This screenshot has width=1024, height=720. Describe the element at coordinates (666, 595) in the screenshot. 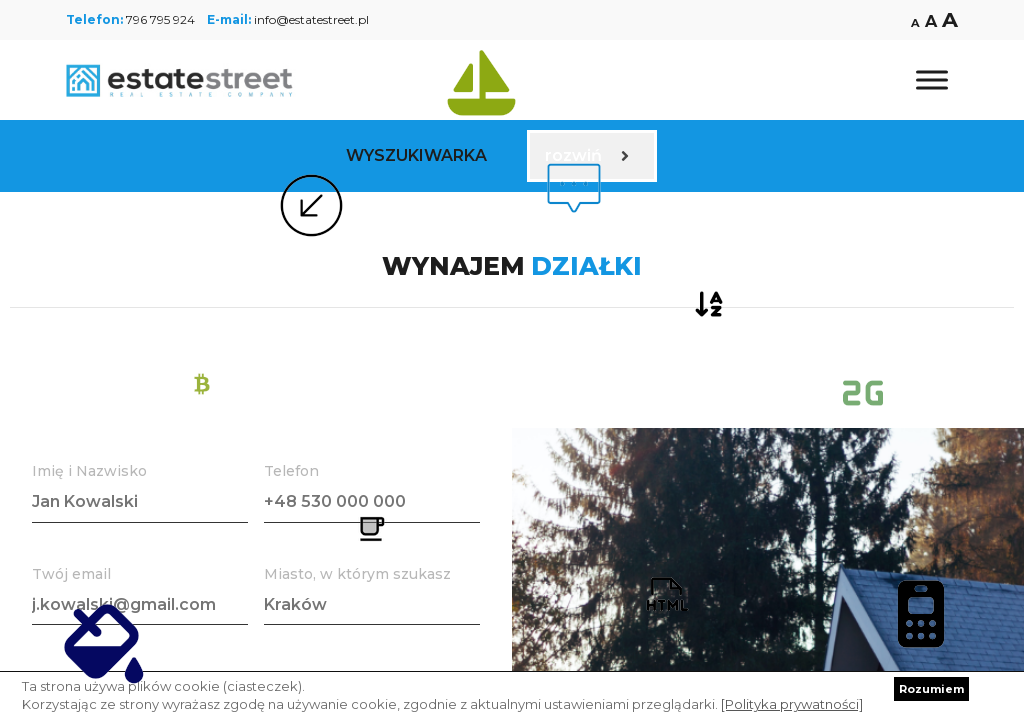

I see `view or open an HTML file` at that location.